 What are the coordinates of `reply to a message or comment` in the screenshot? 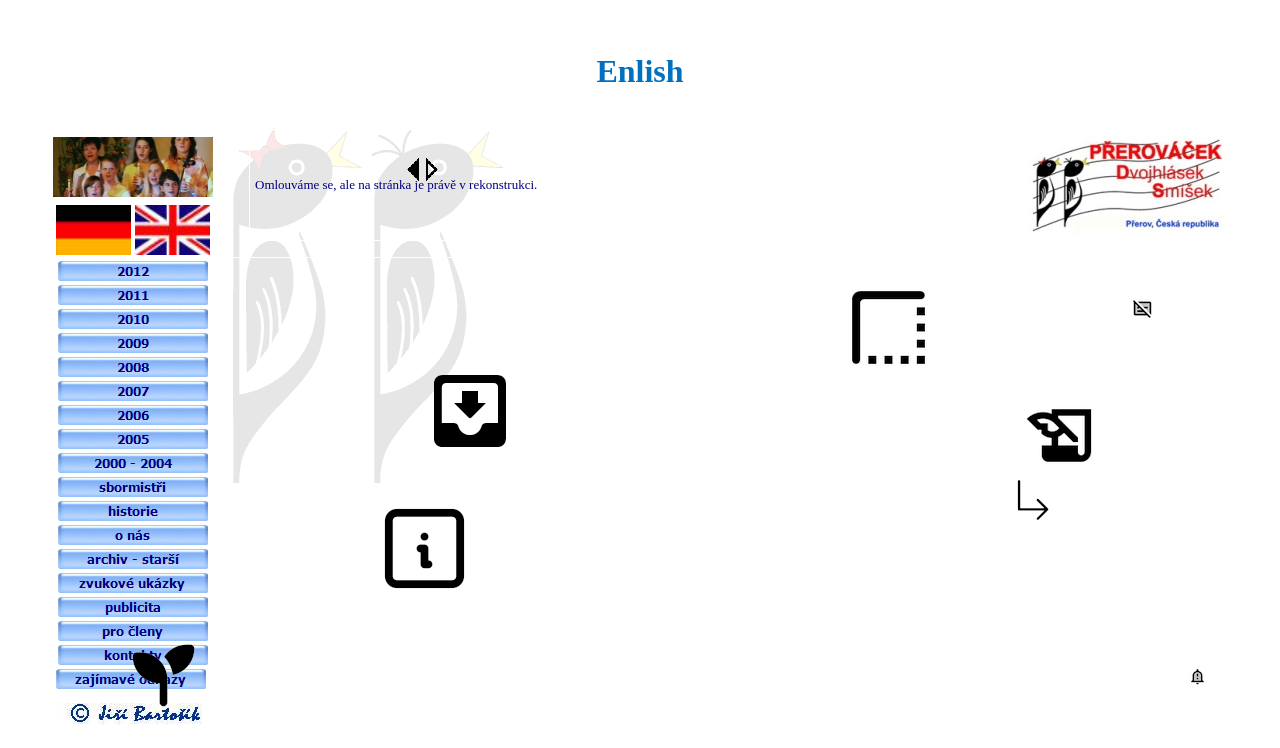 It's located at (1030, 500).